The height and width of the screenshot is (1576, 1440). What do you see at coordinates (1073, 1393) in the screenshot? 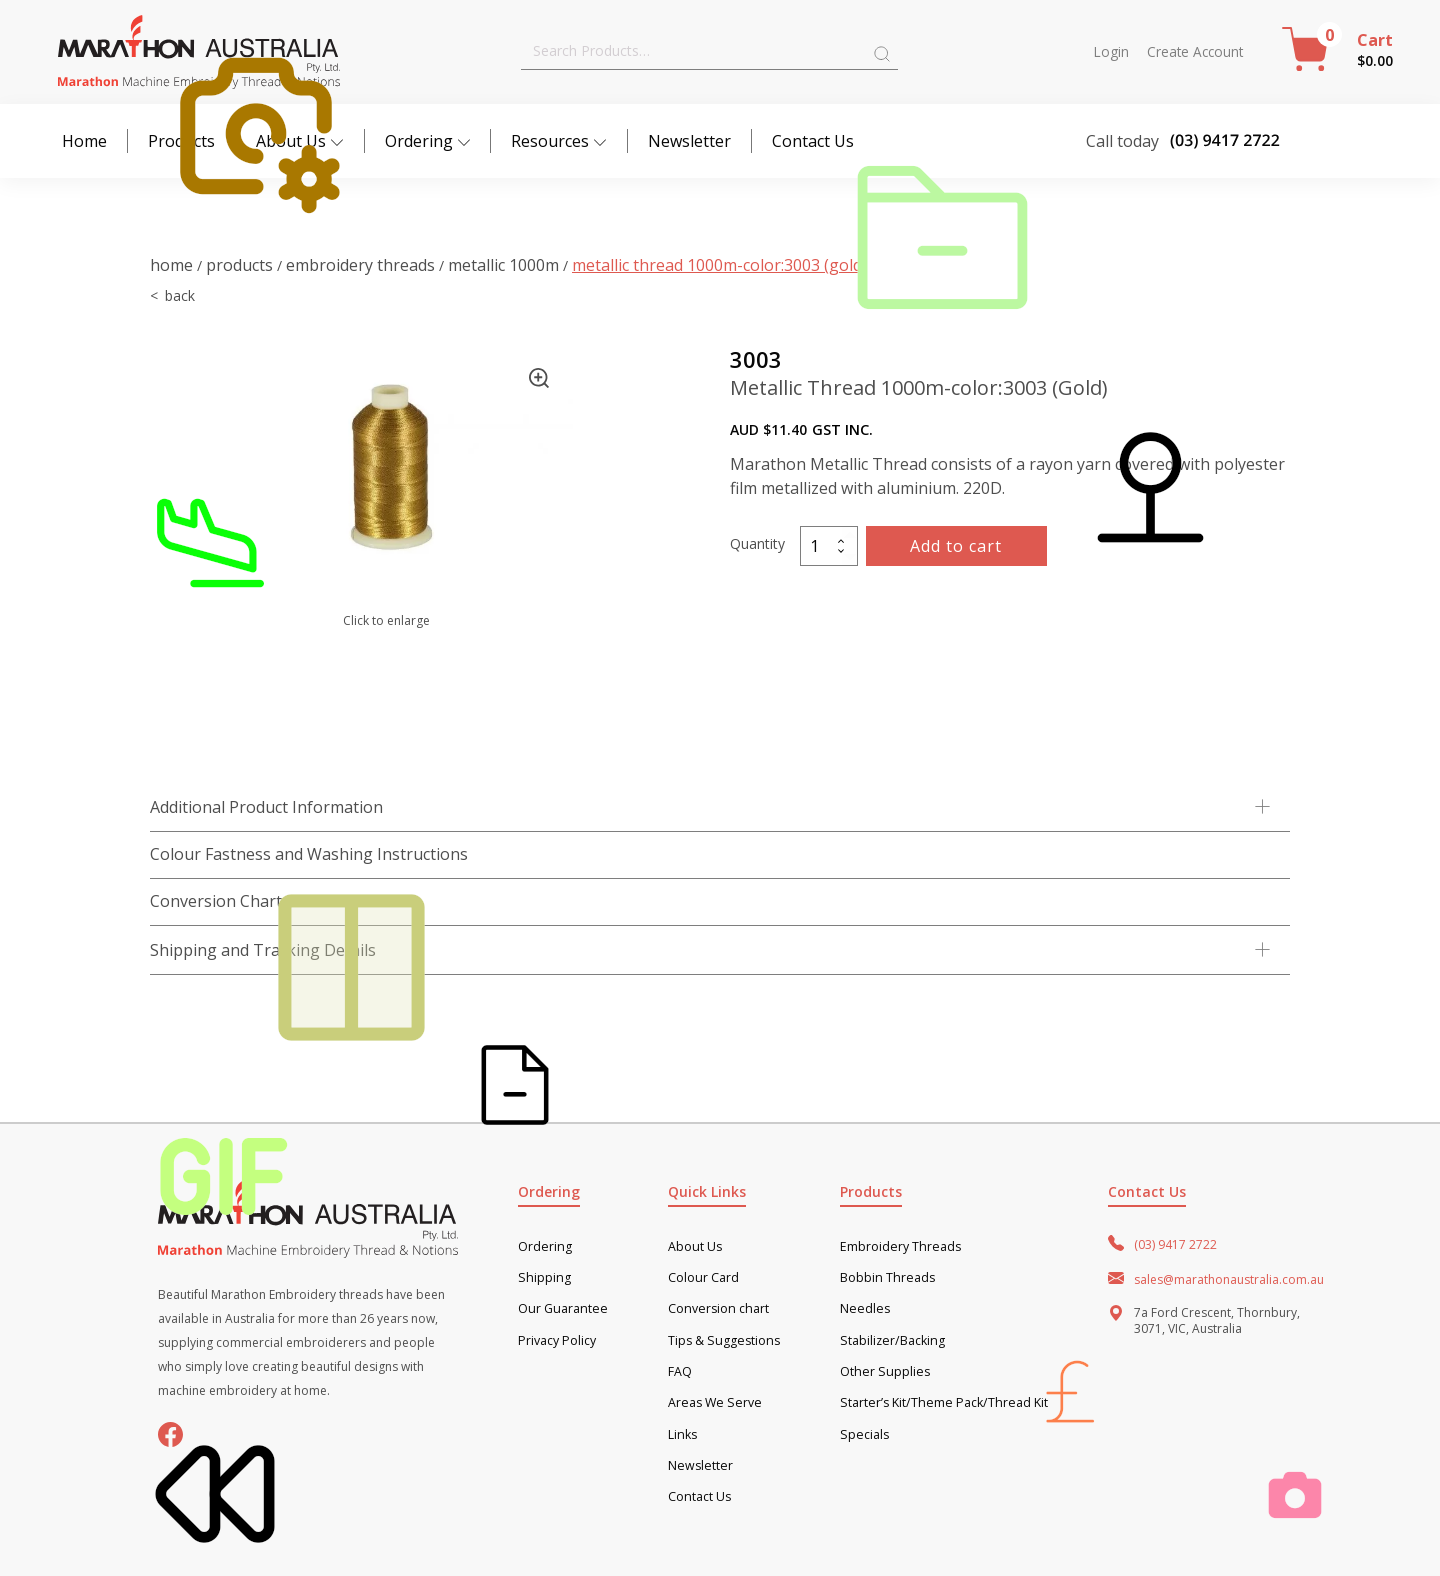
I see `view prices in british pounds` at bounding box center [1073, 1393].